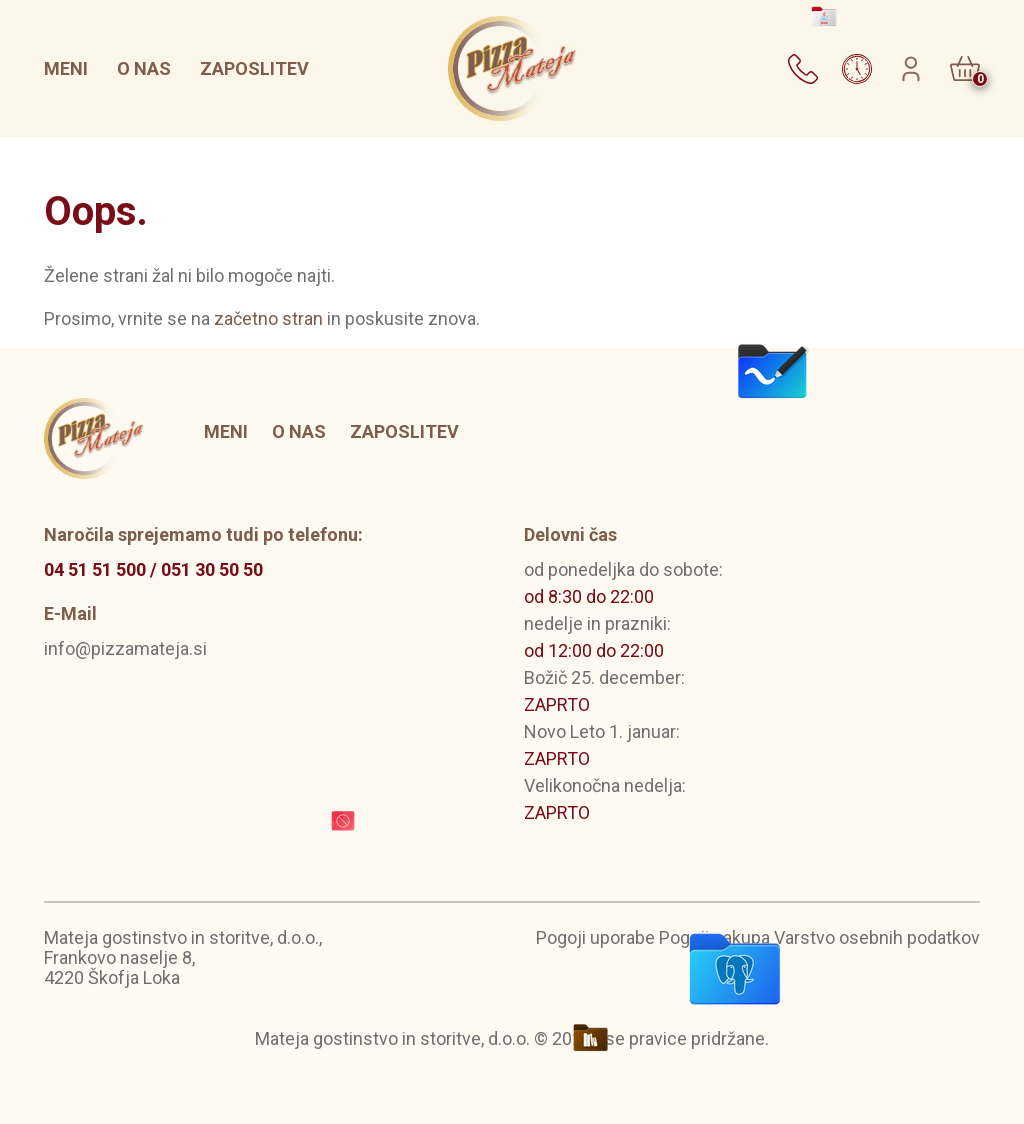 Image resolution: width=1024 pixels, height=1124 pixels. What do you see at coordinates (343, 820) in the screenshot?
I see `indicates a missing or broken image` at bounding box center [343, 820].